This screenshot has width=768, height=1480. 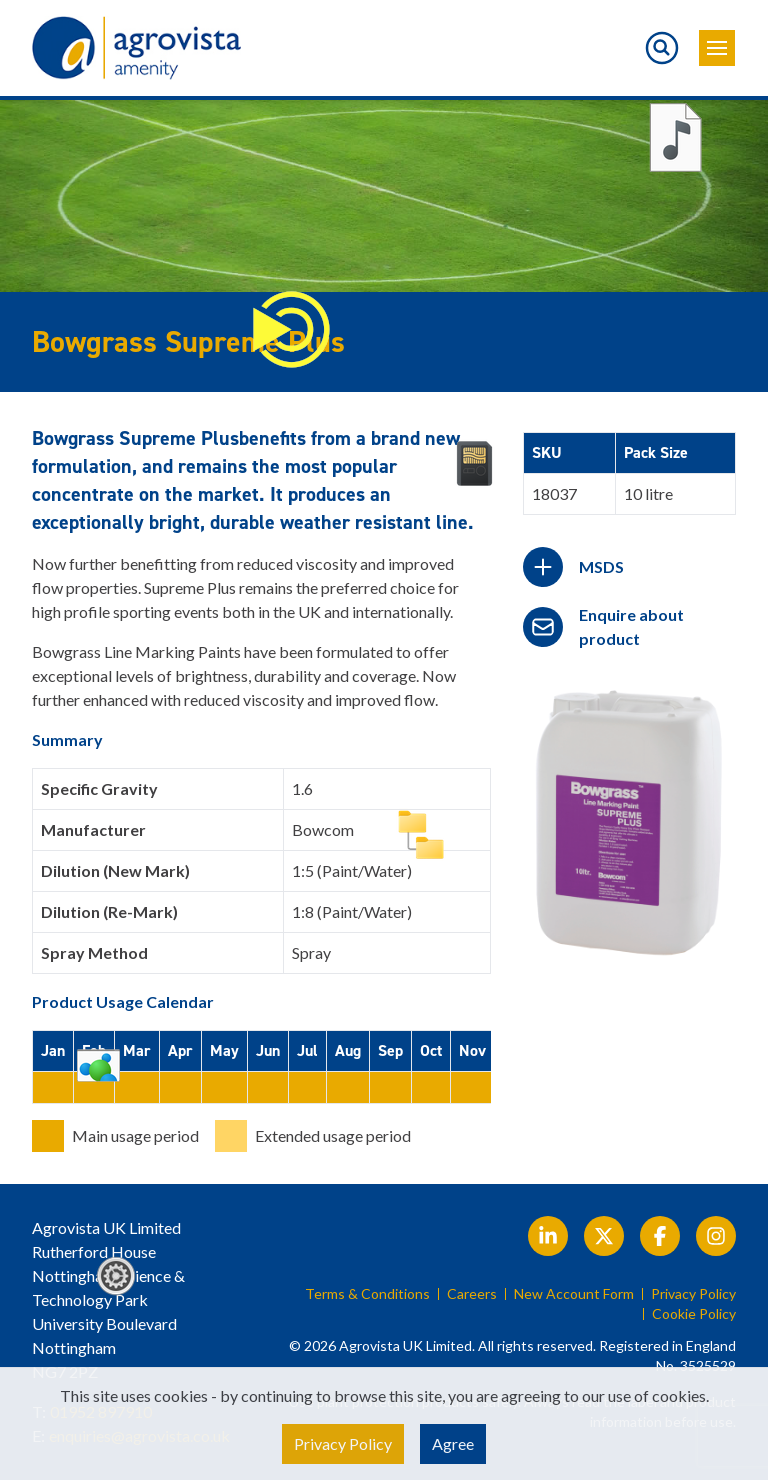 What do you see at coordinates (291, 329) in the screenshot?
I see `launch mate desktop environment` at bounding box center [291, 329].